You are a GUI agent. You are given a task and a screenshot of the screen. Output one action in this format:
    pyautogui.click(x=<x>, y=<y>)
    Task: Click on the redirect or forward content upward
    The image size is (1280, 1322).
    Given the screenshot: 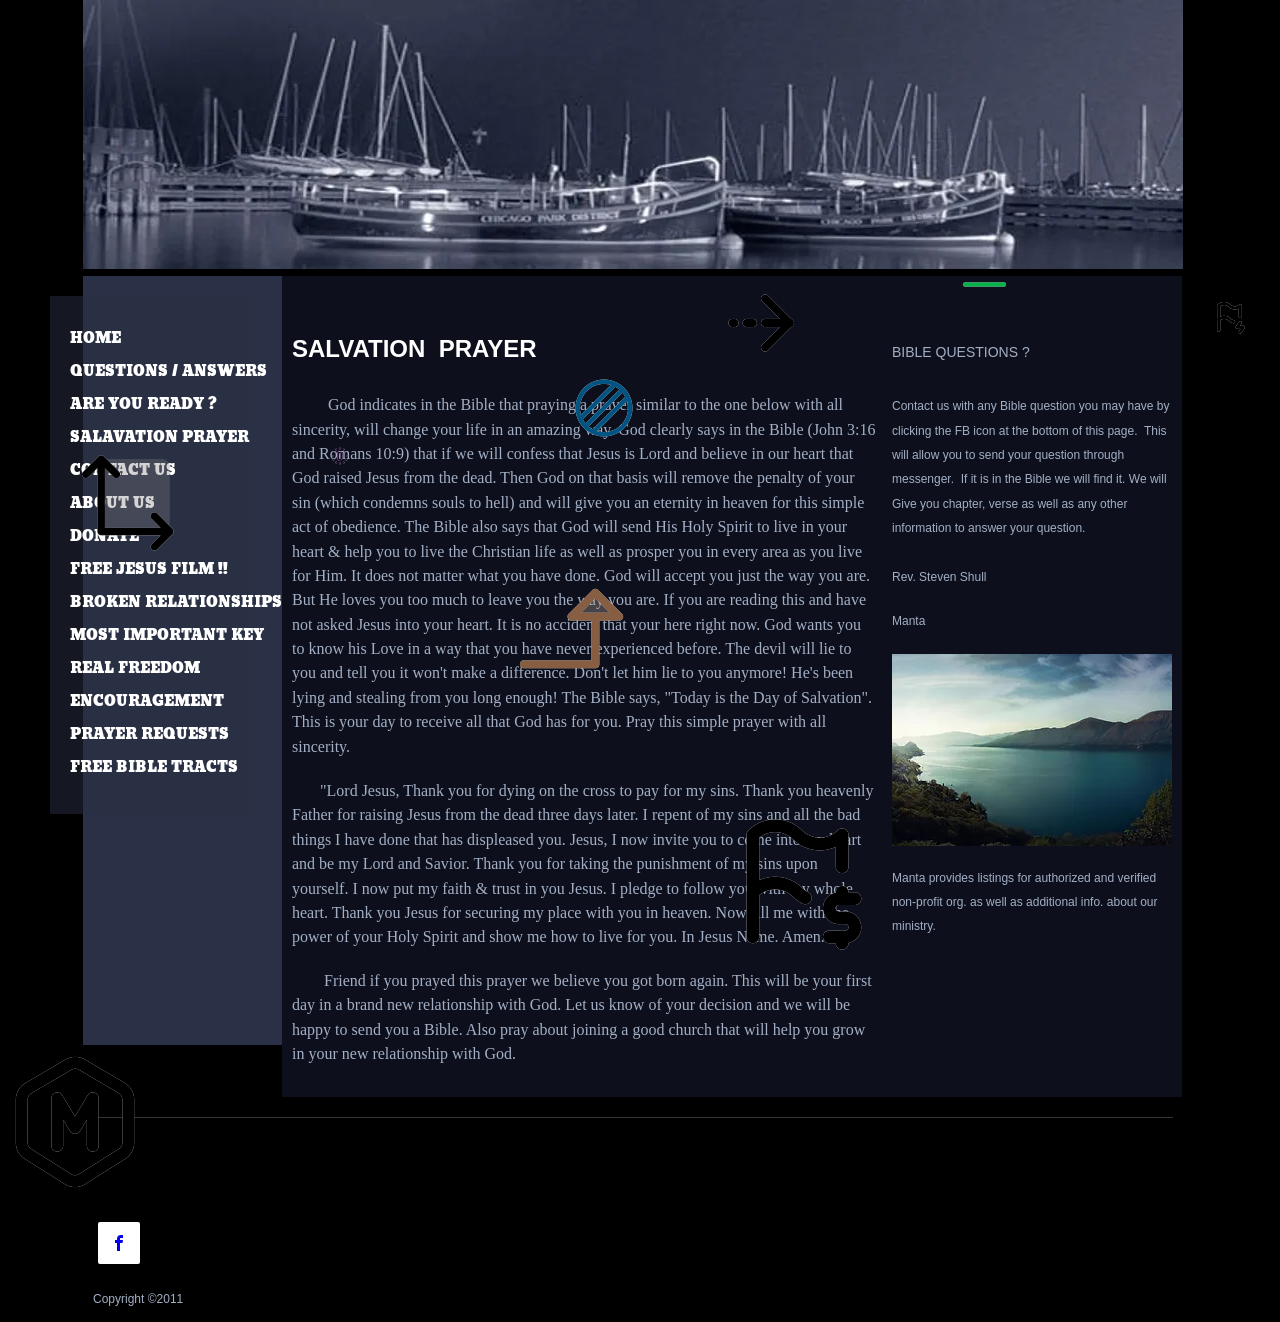 What is the action you would take?
    pyautogui.click(x=575, y=632)
    